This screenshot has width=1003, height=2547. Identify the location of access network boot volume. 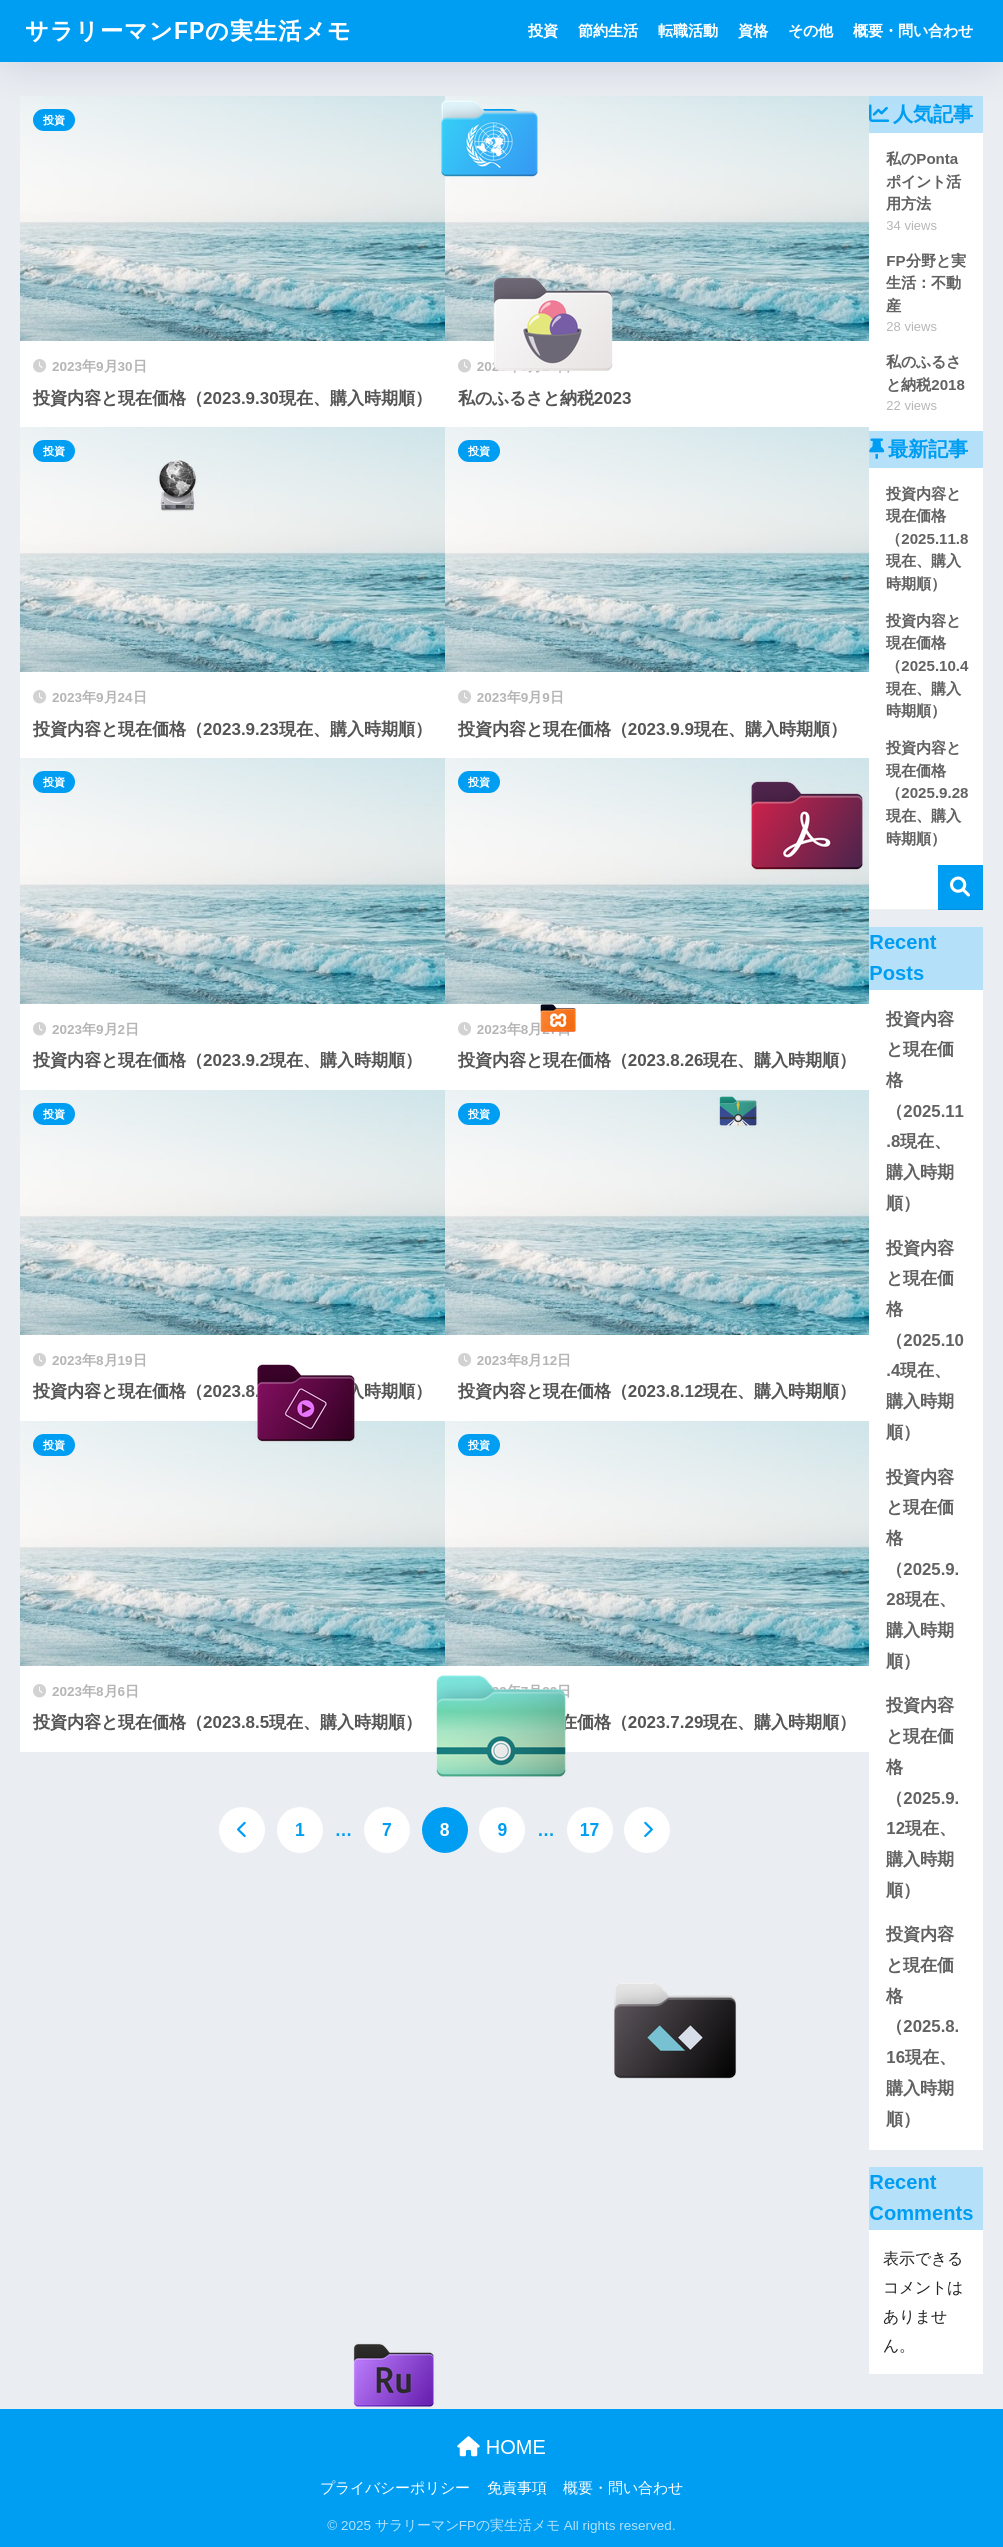
(176, 486).